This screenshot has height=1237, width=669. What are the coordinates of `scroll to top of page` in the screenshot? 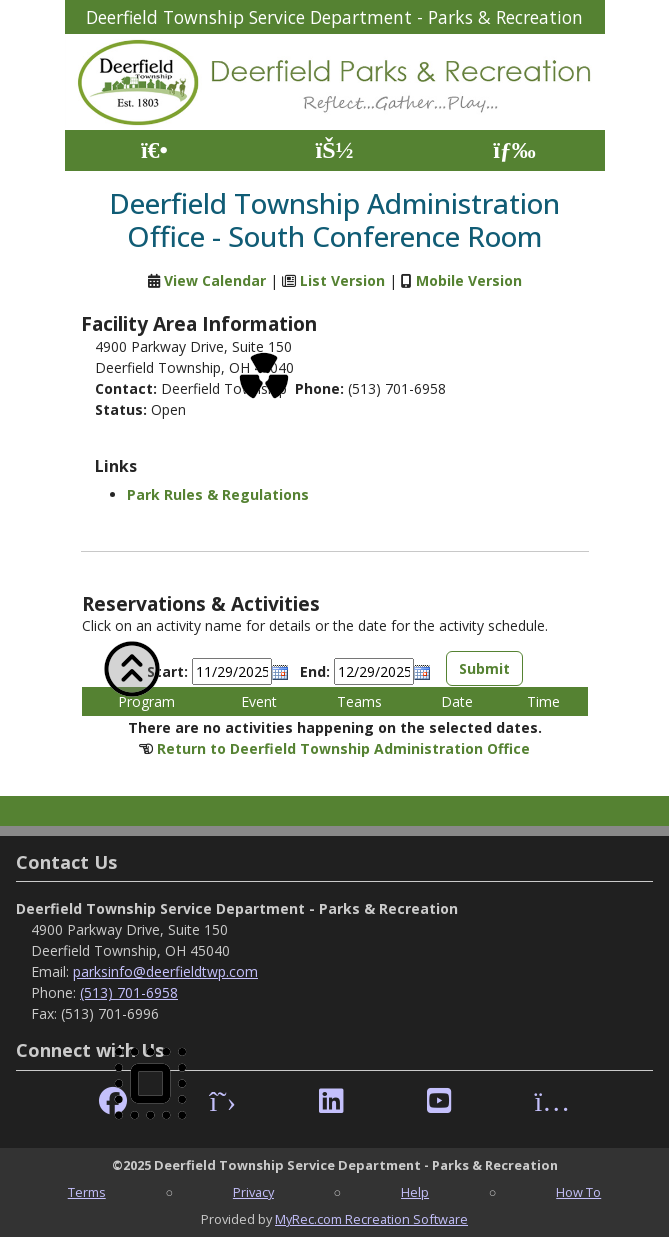 It's located at (132, 669).